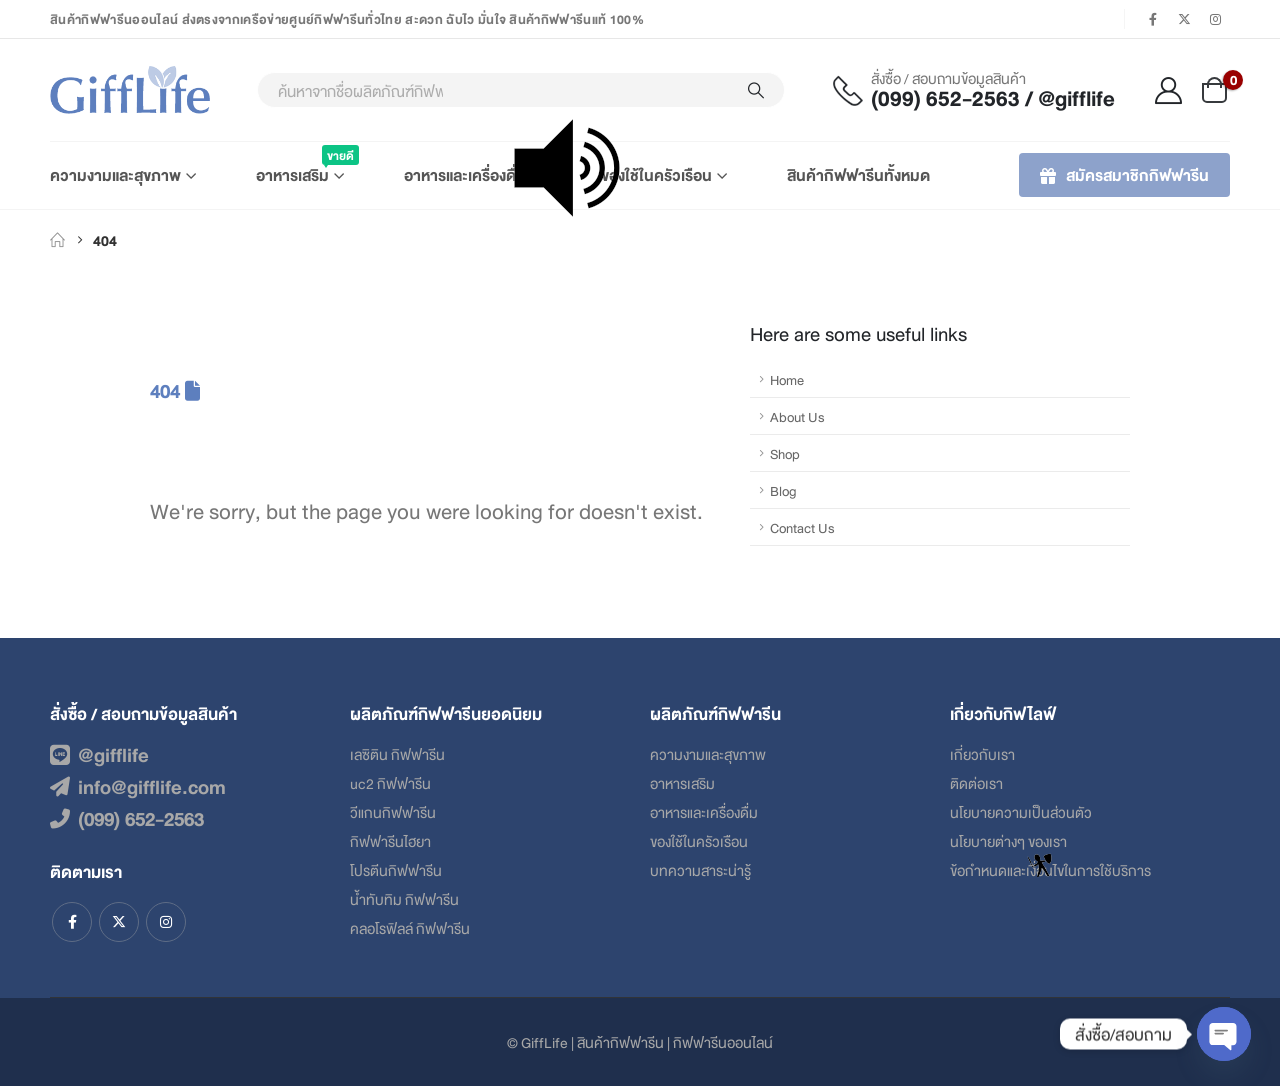 The height and width of the screenshot is (1086, 1280). I want to click on adjust volume or sound settings, so click(567, 168).